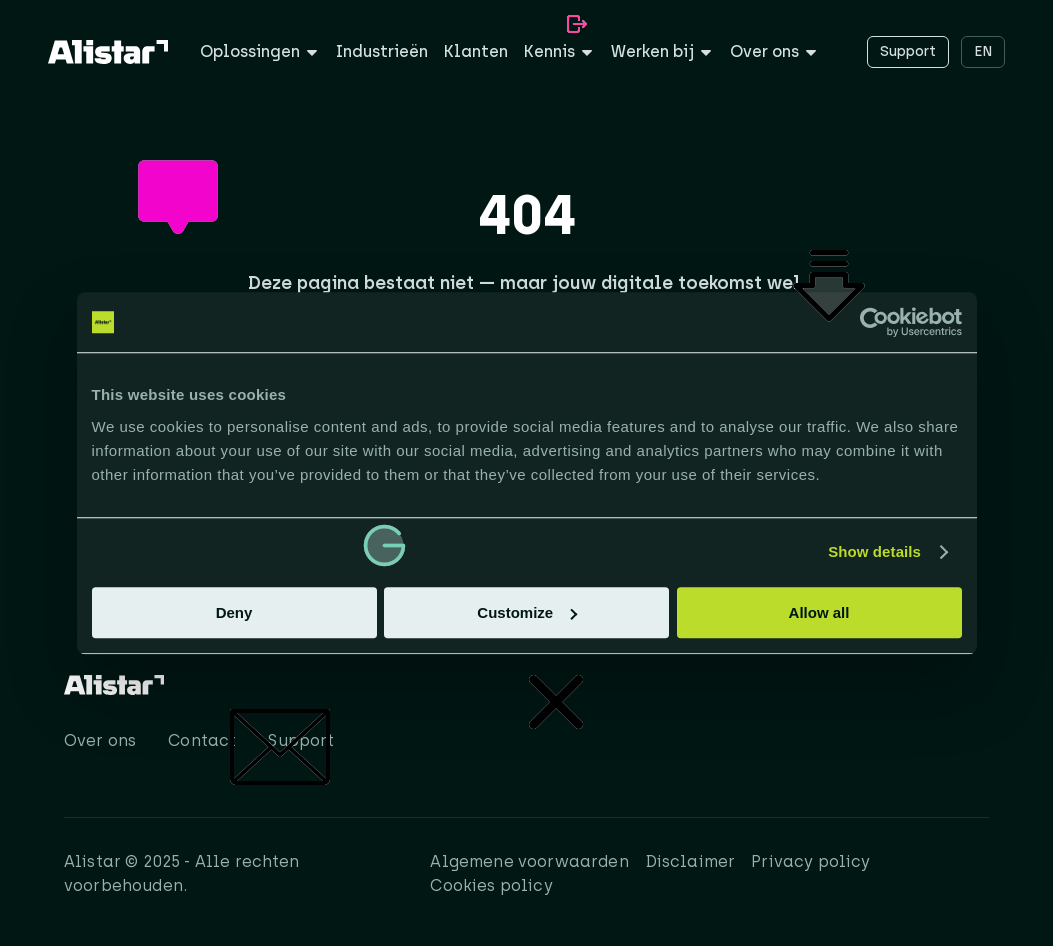 Image resolution: width=1053 pixels, height=946 pixels. I want to click on open your inbox, so click(280, 747).